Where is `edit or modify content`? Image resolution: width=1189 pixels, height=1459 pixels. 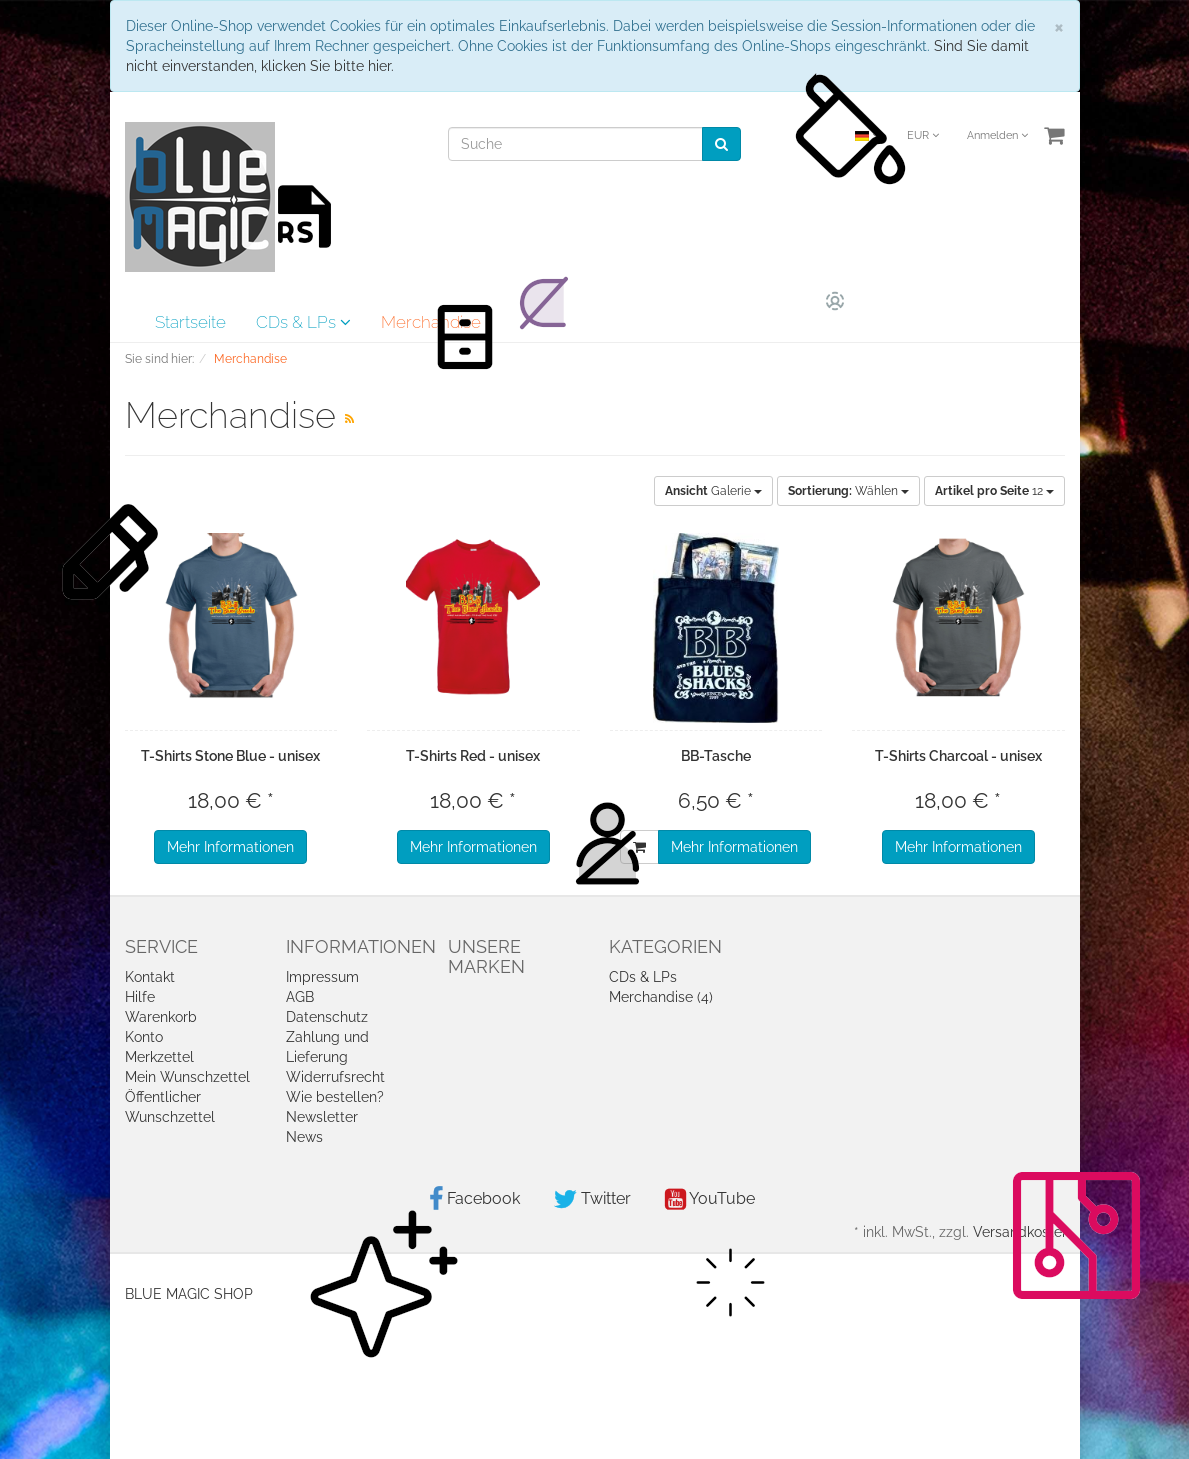 edit or modify content is located at coordinates (108, 553).